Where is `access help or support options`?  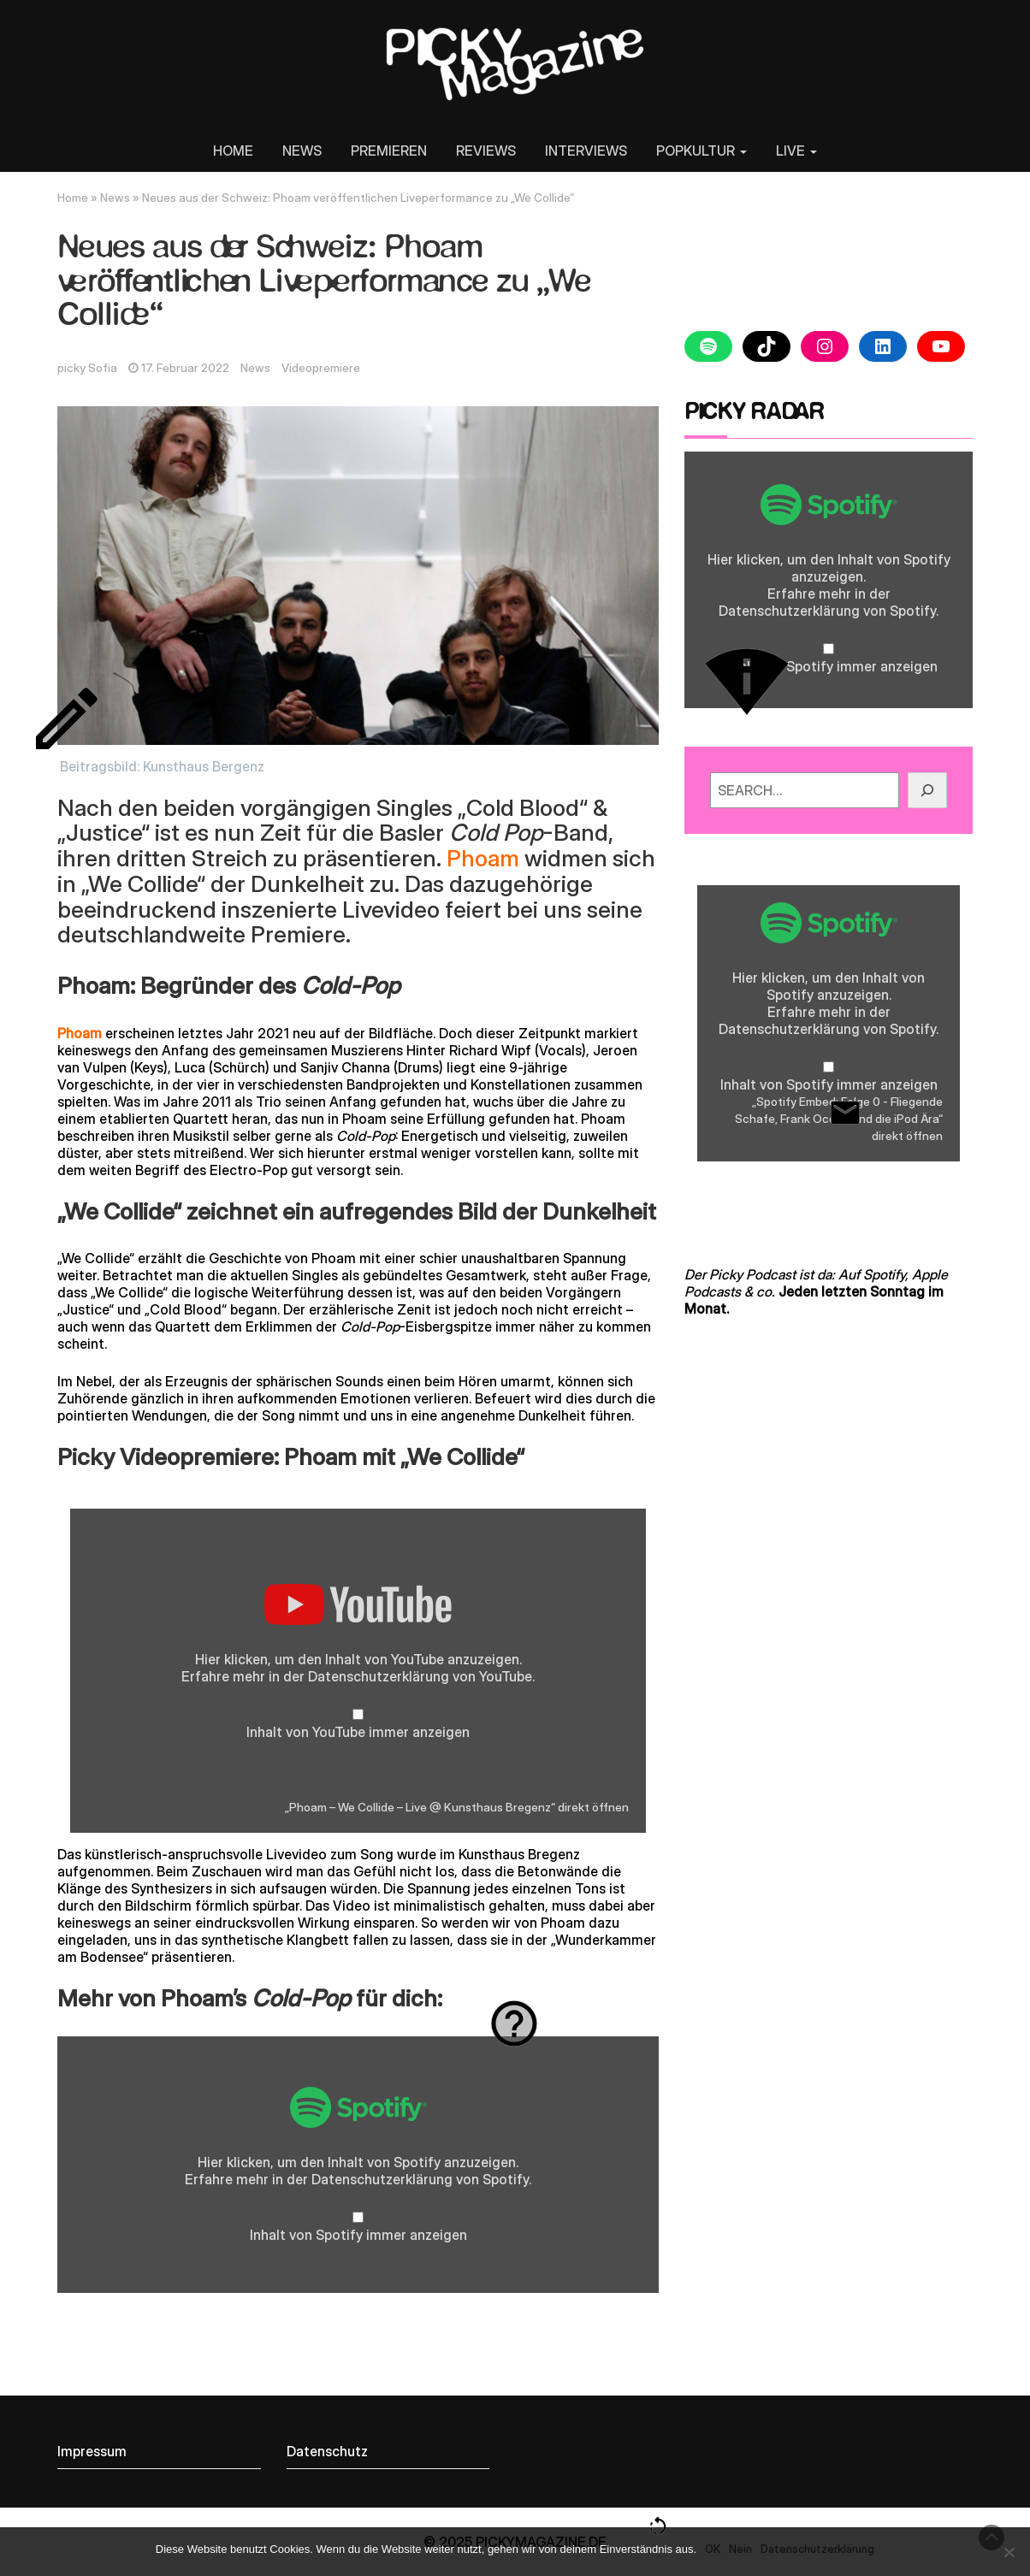 access help or support options is located at coordinates (514, 2024).